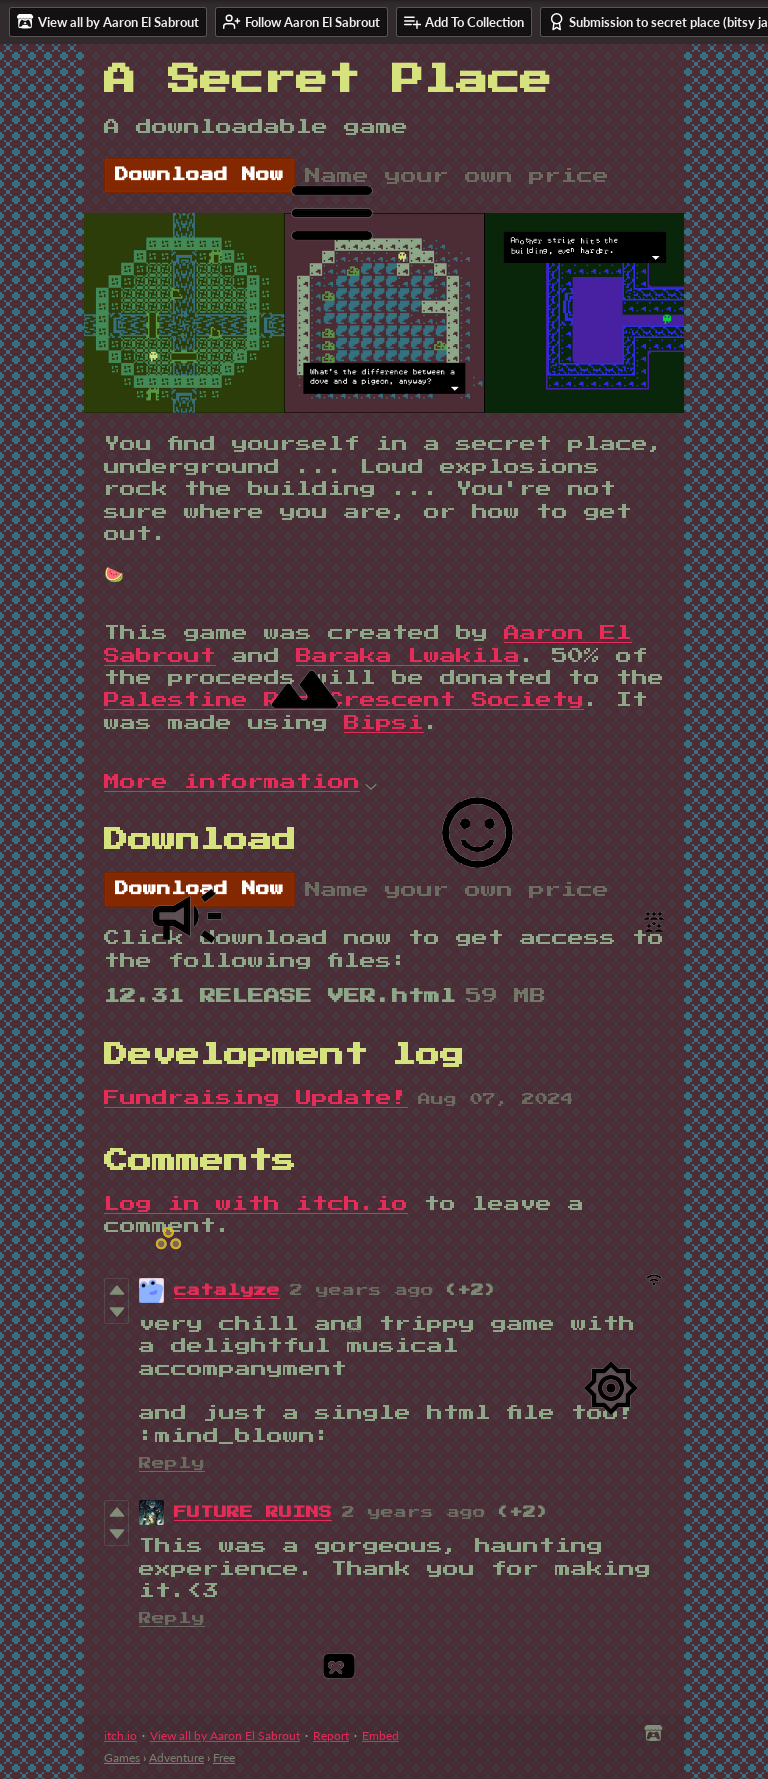  Describe the element at coordinates (654, 922) in the screenshot. I see `reduce maximum occupancy or group size` at that location.